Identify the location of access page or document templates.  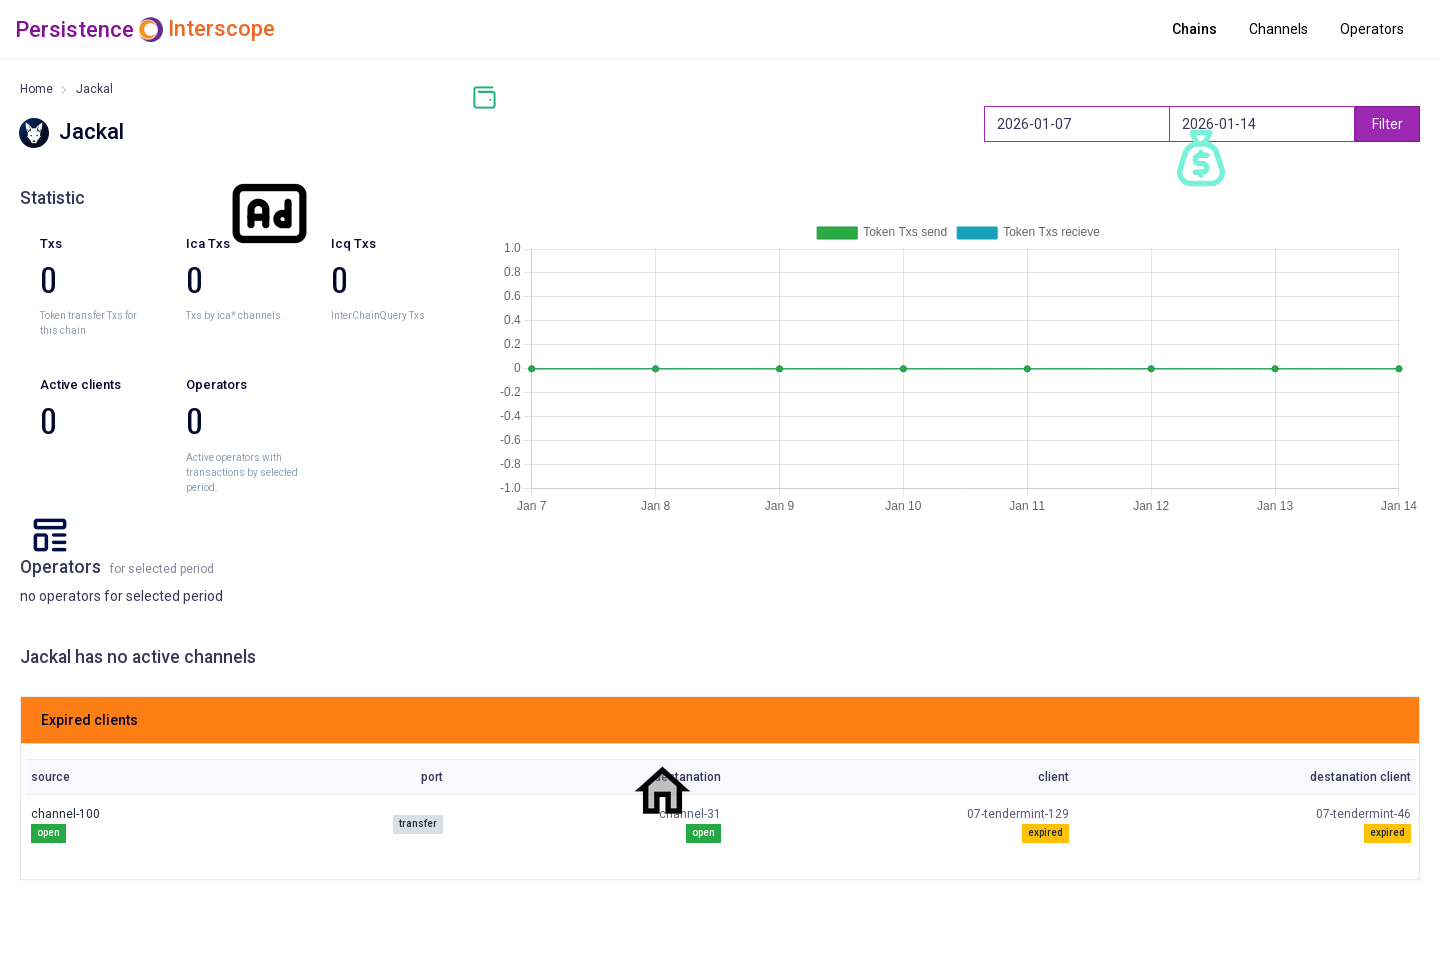
(50, 535).